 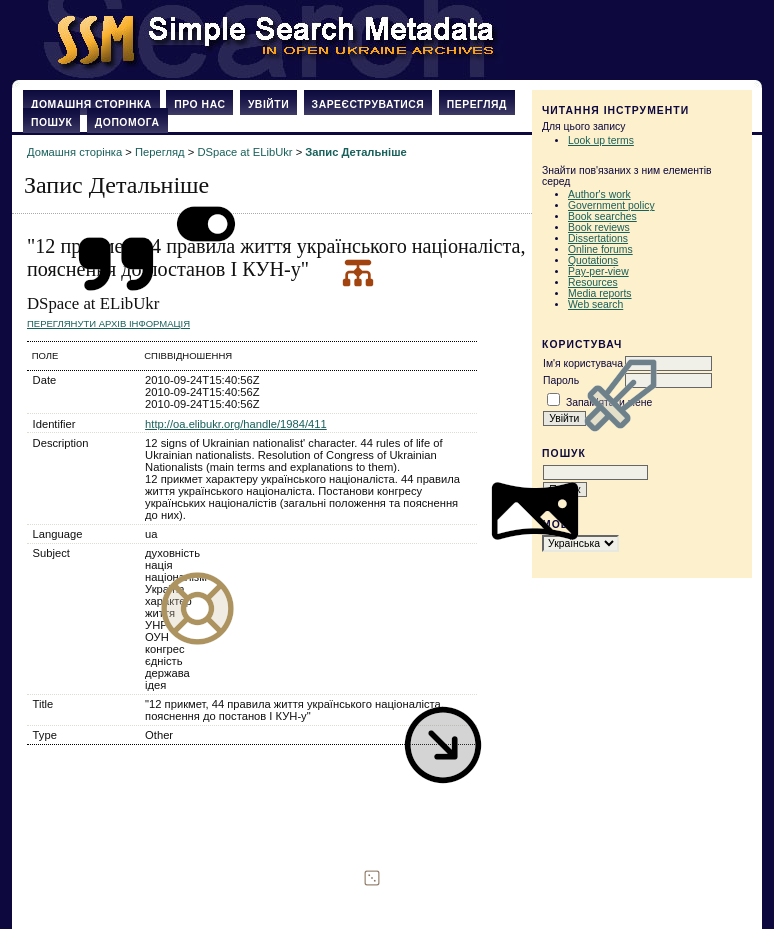 What do you see at coordinates (358, 273) in the screenshot?
I see `view organizational hierarchy or structure` at bounding box center [358, 273].